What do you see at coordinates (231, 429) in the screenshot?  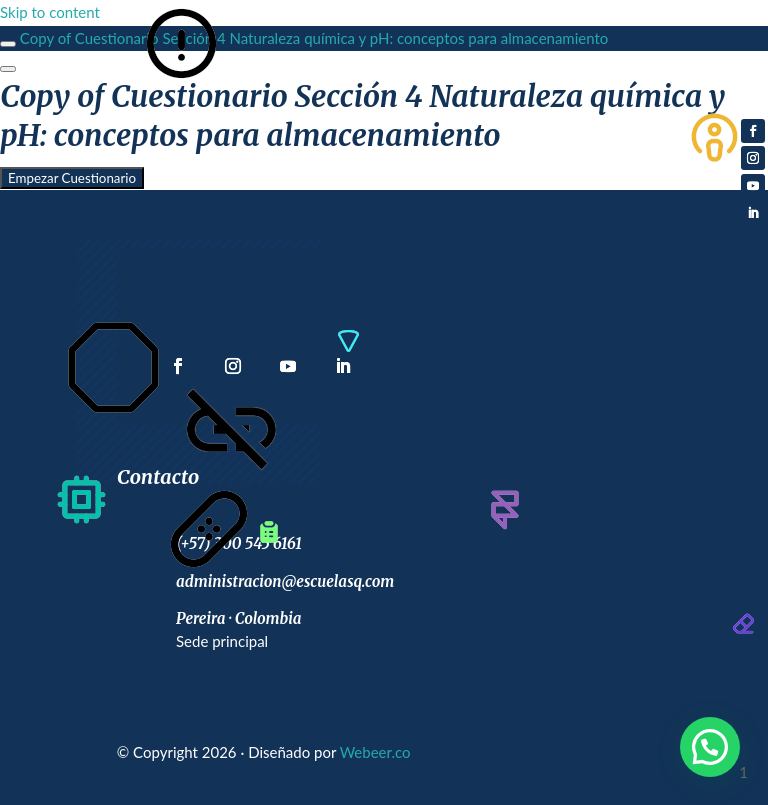 I see `unlink or disconnect a shared item` at bounding box center [231, 429].